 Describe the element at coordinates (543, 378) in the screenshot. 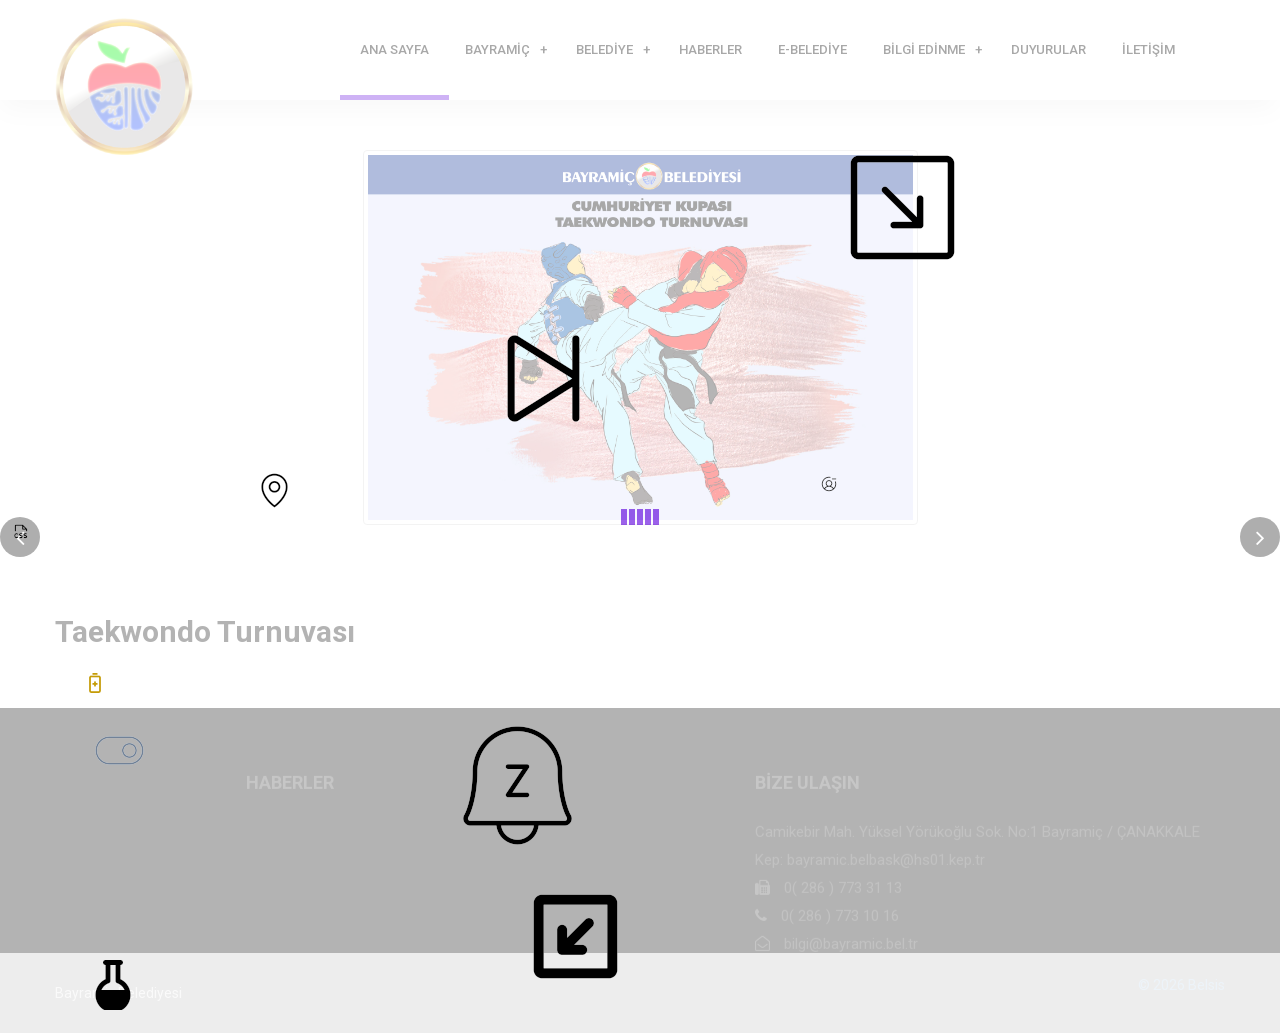

I see `skip to the next track or media item` at that location.